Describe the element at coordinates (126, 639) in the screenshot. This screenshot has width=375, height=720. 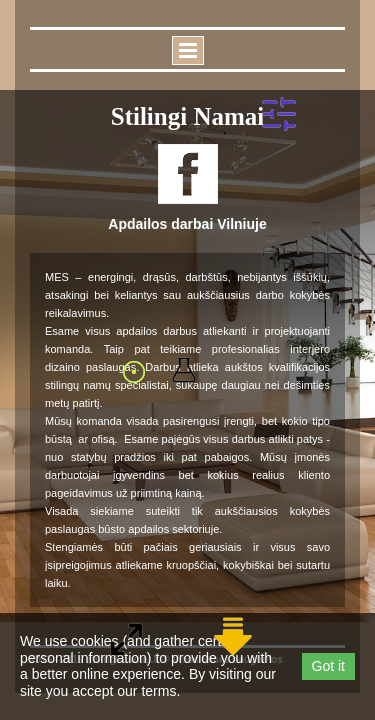
I see `expand to full screen` at that location.